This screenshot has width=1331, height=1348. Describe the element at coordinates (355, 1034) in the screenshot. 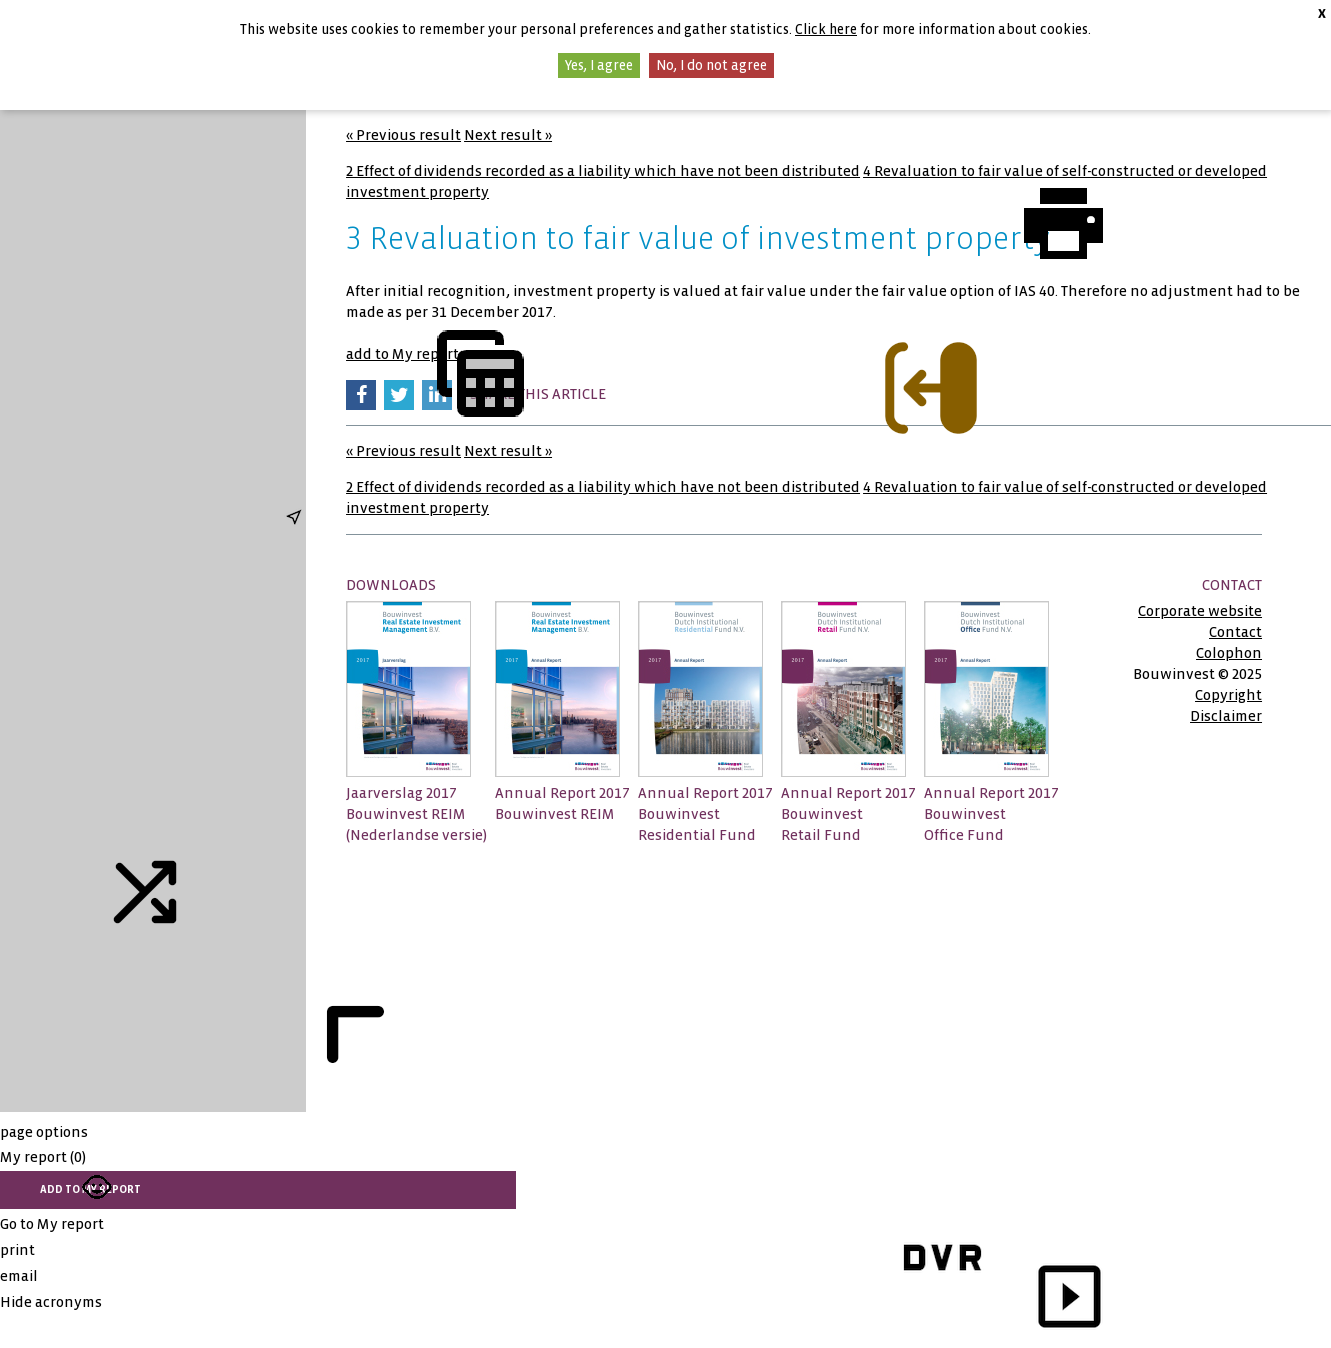

I see `navigate to the top-left or previous section` at that location.